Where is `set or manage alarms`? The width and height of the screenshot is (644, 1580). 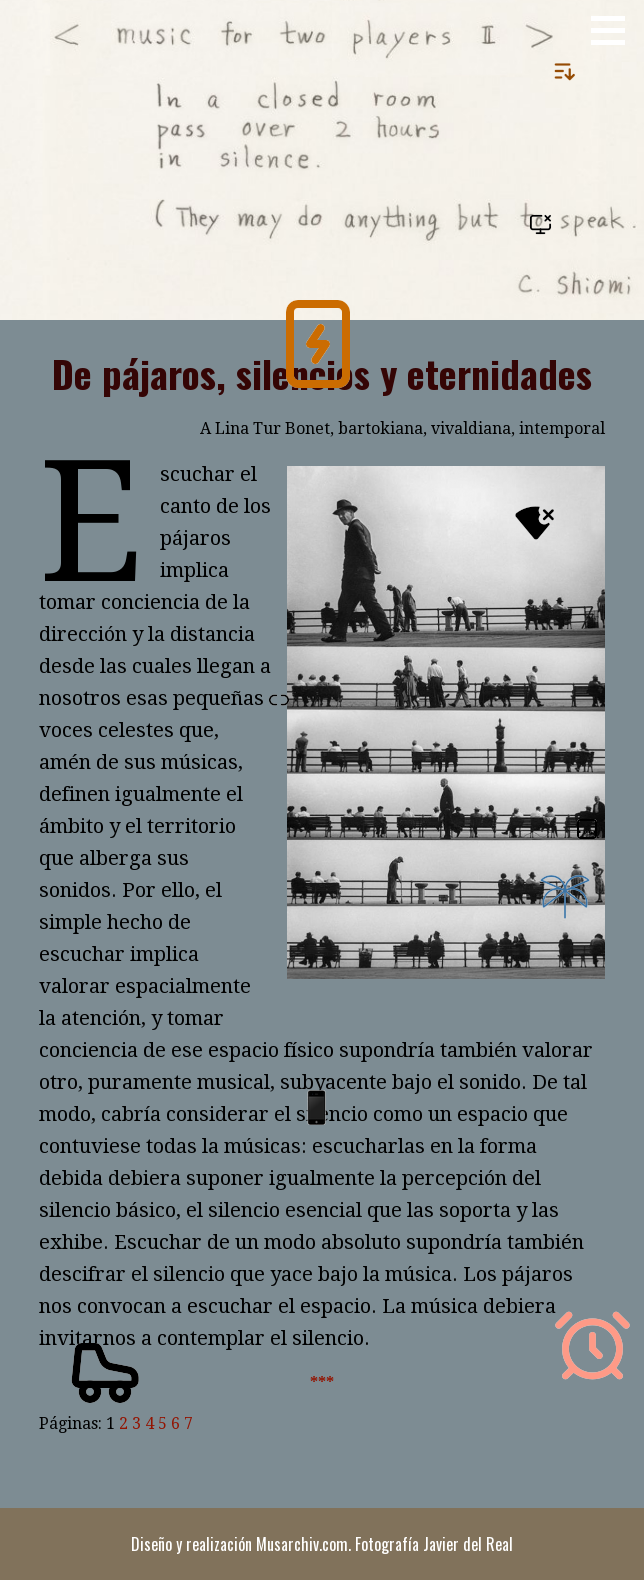
set or manage alarms is located at coordinates (592, 1345).